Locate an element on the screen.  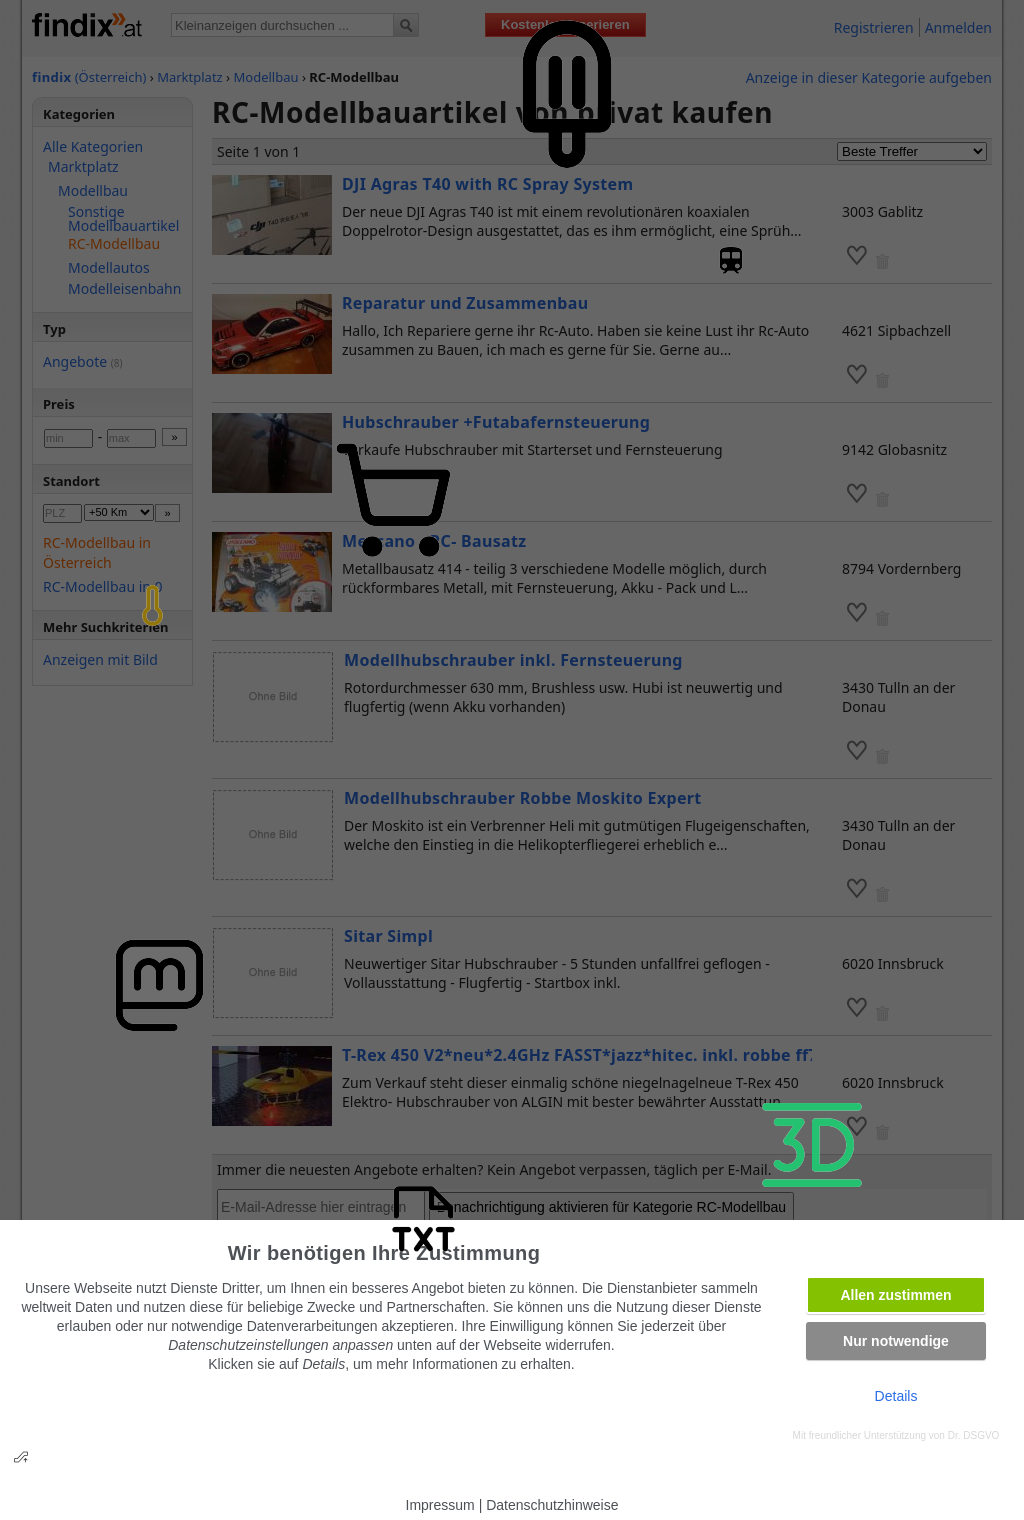
open a plain text file is located at coordinates (423, 1221).